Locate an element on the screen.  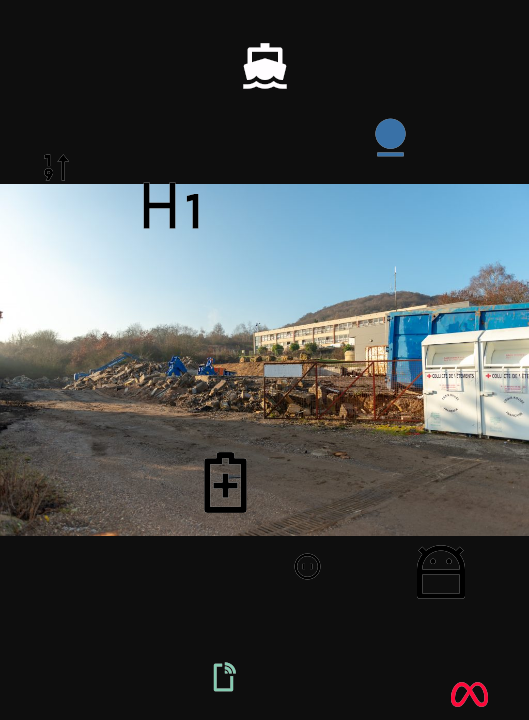
sort numbers in descending order is located at coordinates (54, 167).